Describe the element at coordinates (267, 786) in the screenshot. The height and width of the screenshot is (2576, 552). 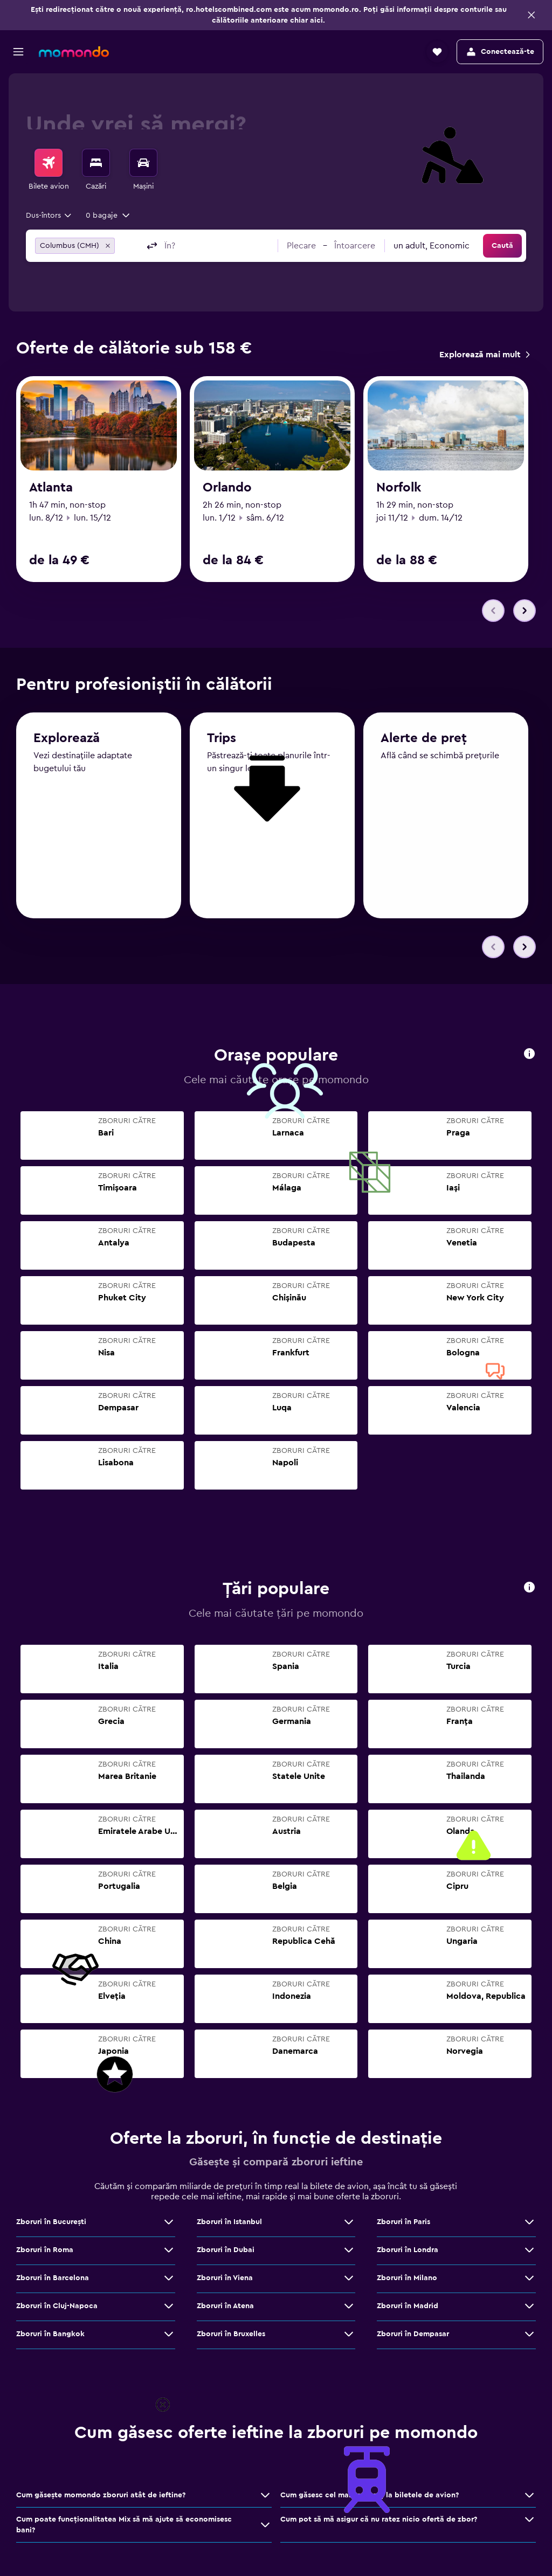
I see `download file or content` at that location.